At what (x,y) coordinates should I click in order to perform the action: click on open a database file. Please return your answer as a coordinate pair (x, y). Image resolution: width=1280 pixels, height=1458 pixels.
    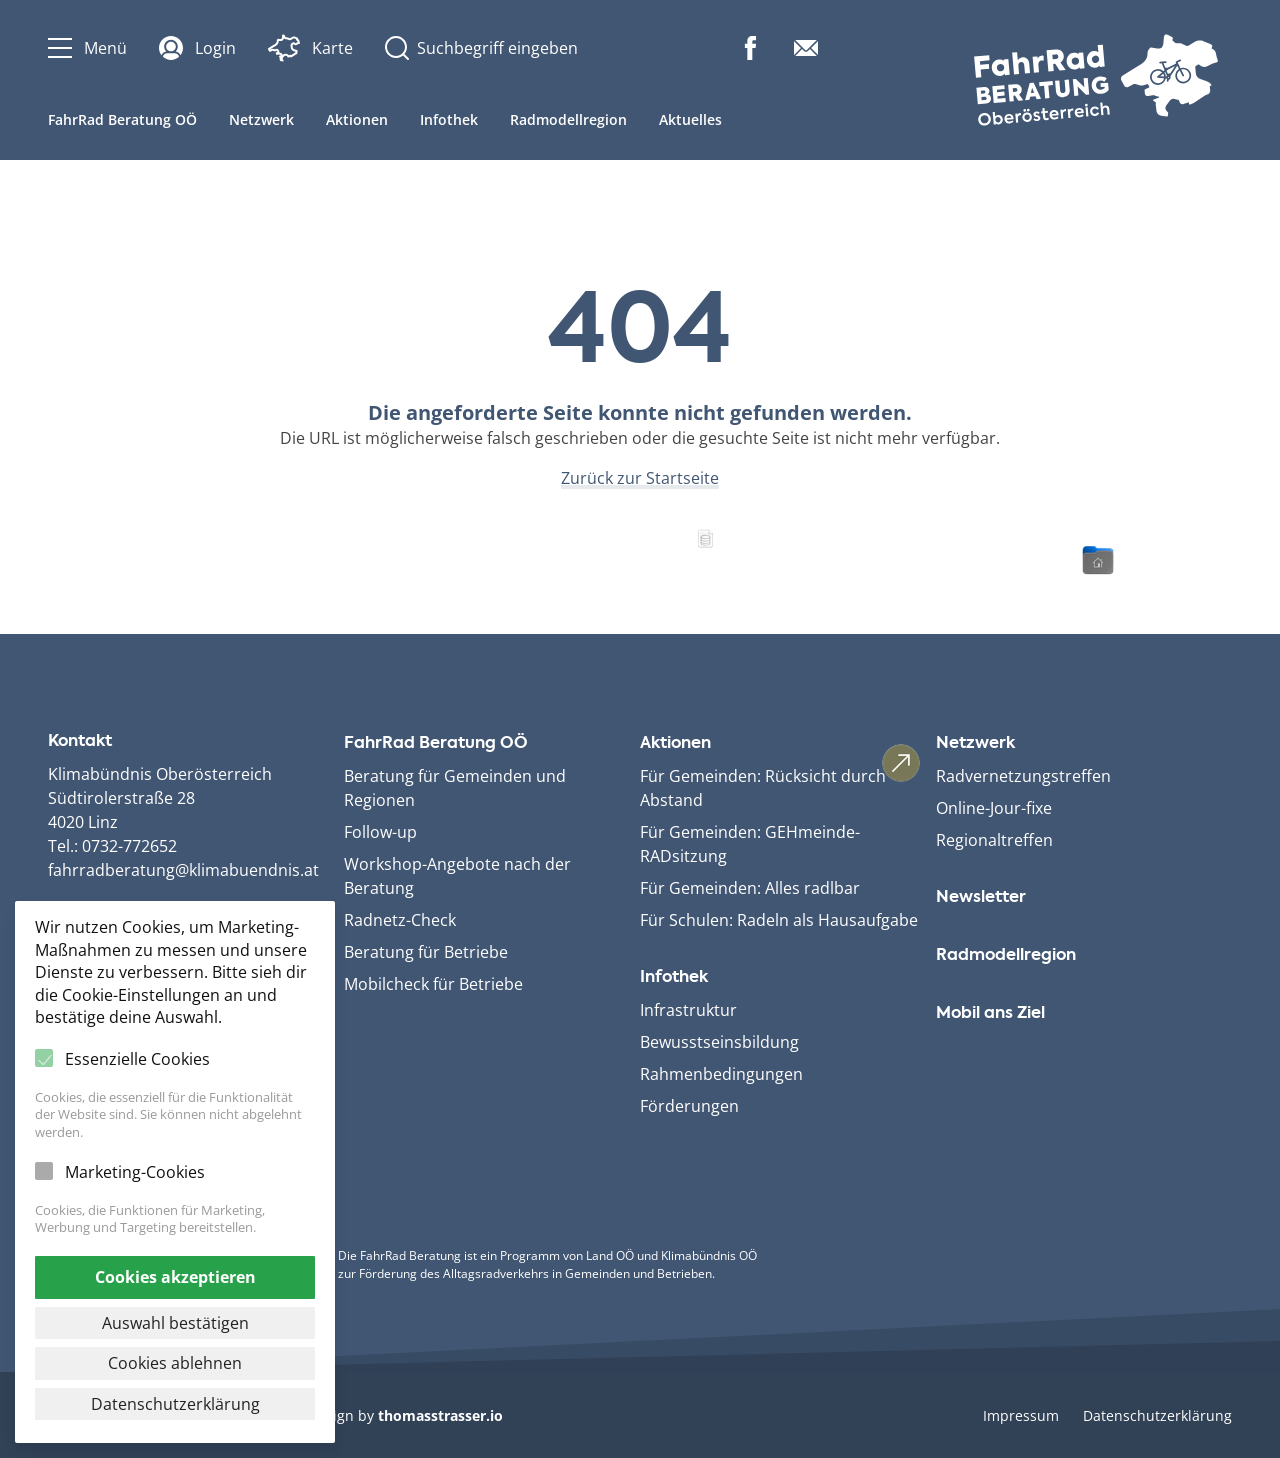
    Looking at the image, I should click on (705, 538).